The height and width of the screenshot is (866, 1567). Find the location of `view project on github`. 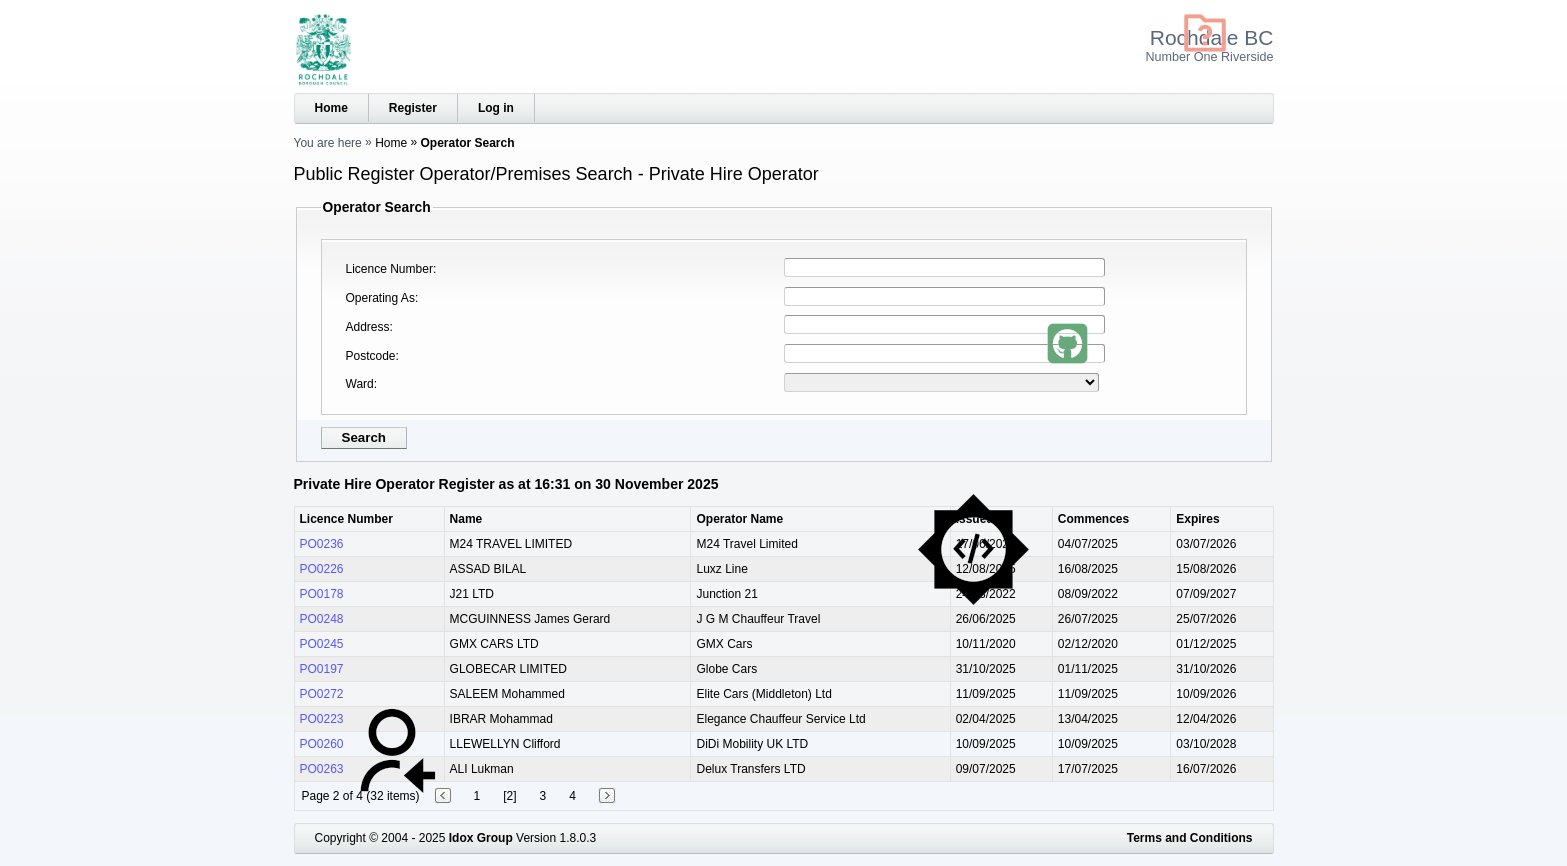

view project on github is located at coordinates (1067, 343).